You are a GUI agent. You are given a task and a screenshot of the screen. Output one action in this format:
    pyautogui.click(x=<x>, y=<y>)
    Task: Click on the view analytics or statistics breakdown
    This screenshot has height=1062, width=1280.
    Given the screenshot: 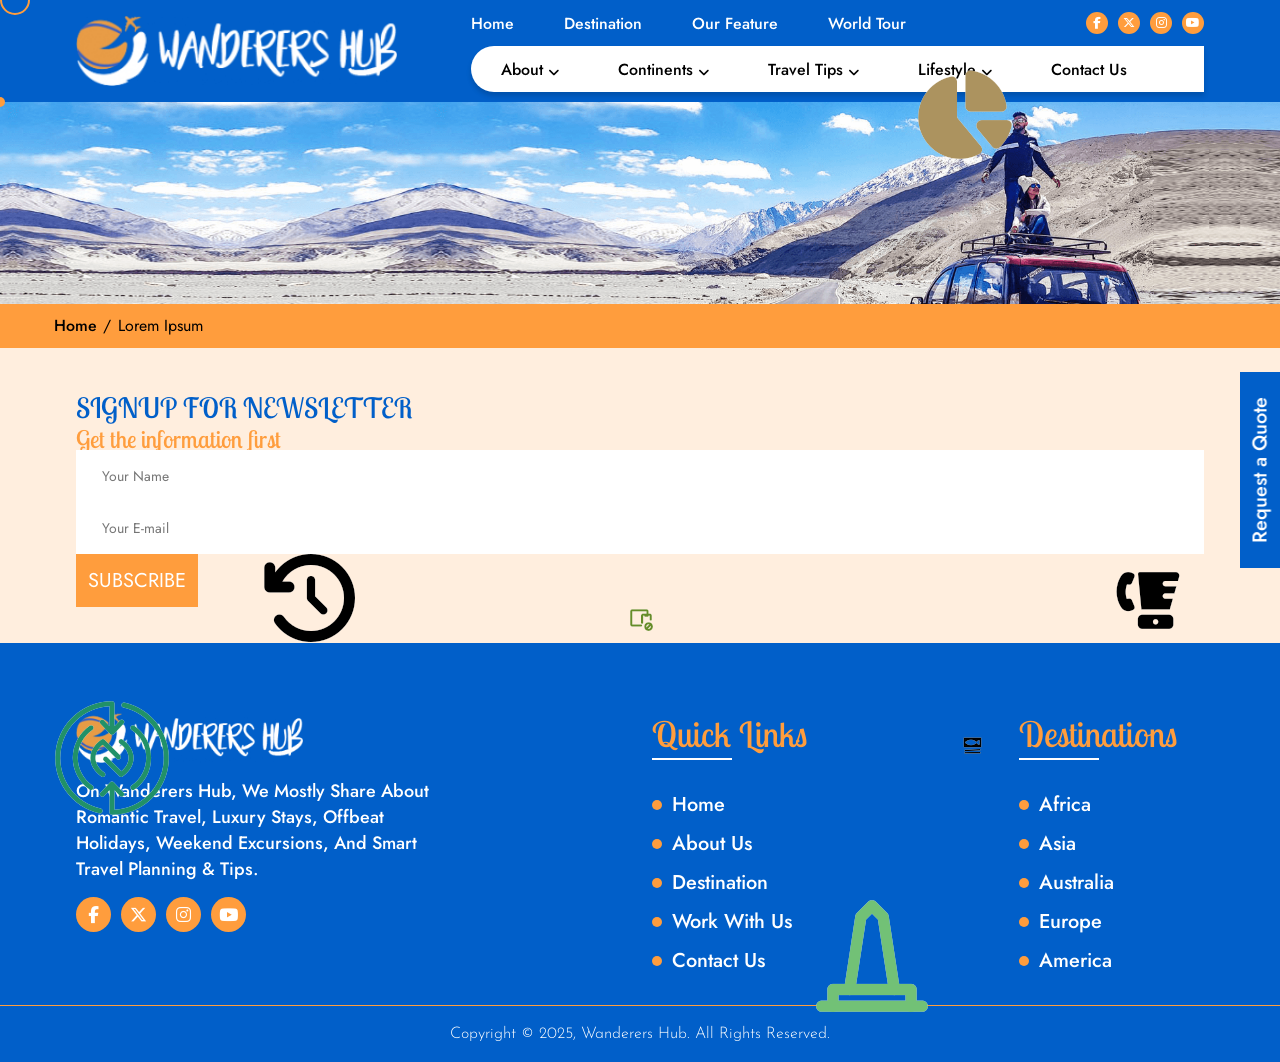 What is the action you would take?
    pyautogui.click(x=962, y=114)
    